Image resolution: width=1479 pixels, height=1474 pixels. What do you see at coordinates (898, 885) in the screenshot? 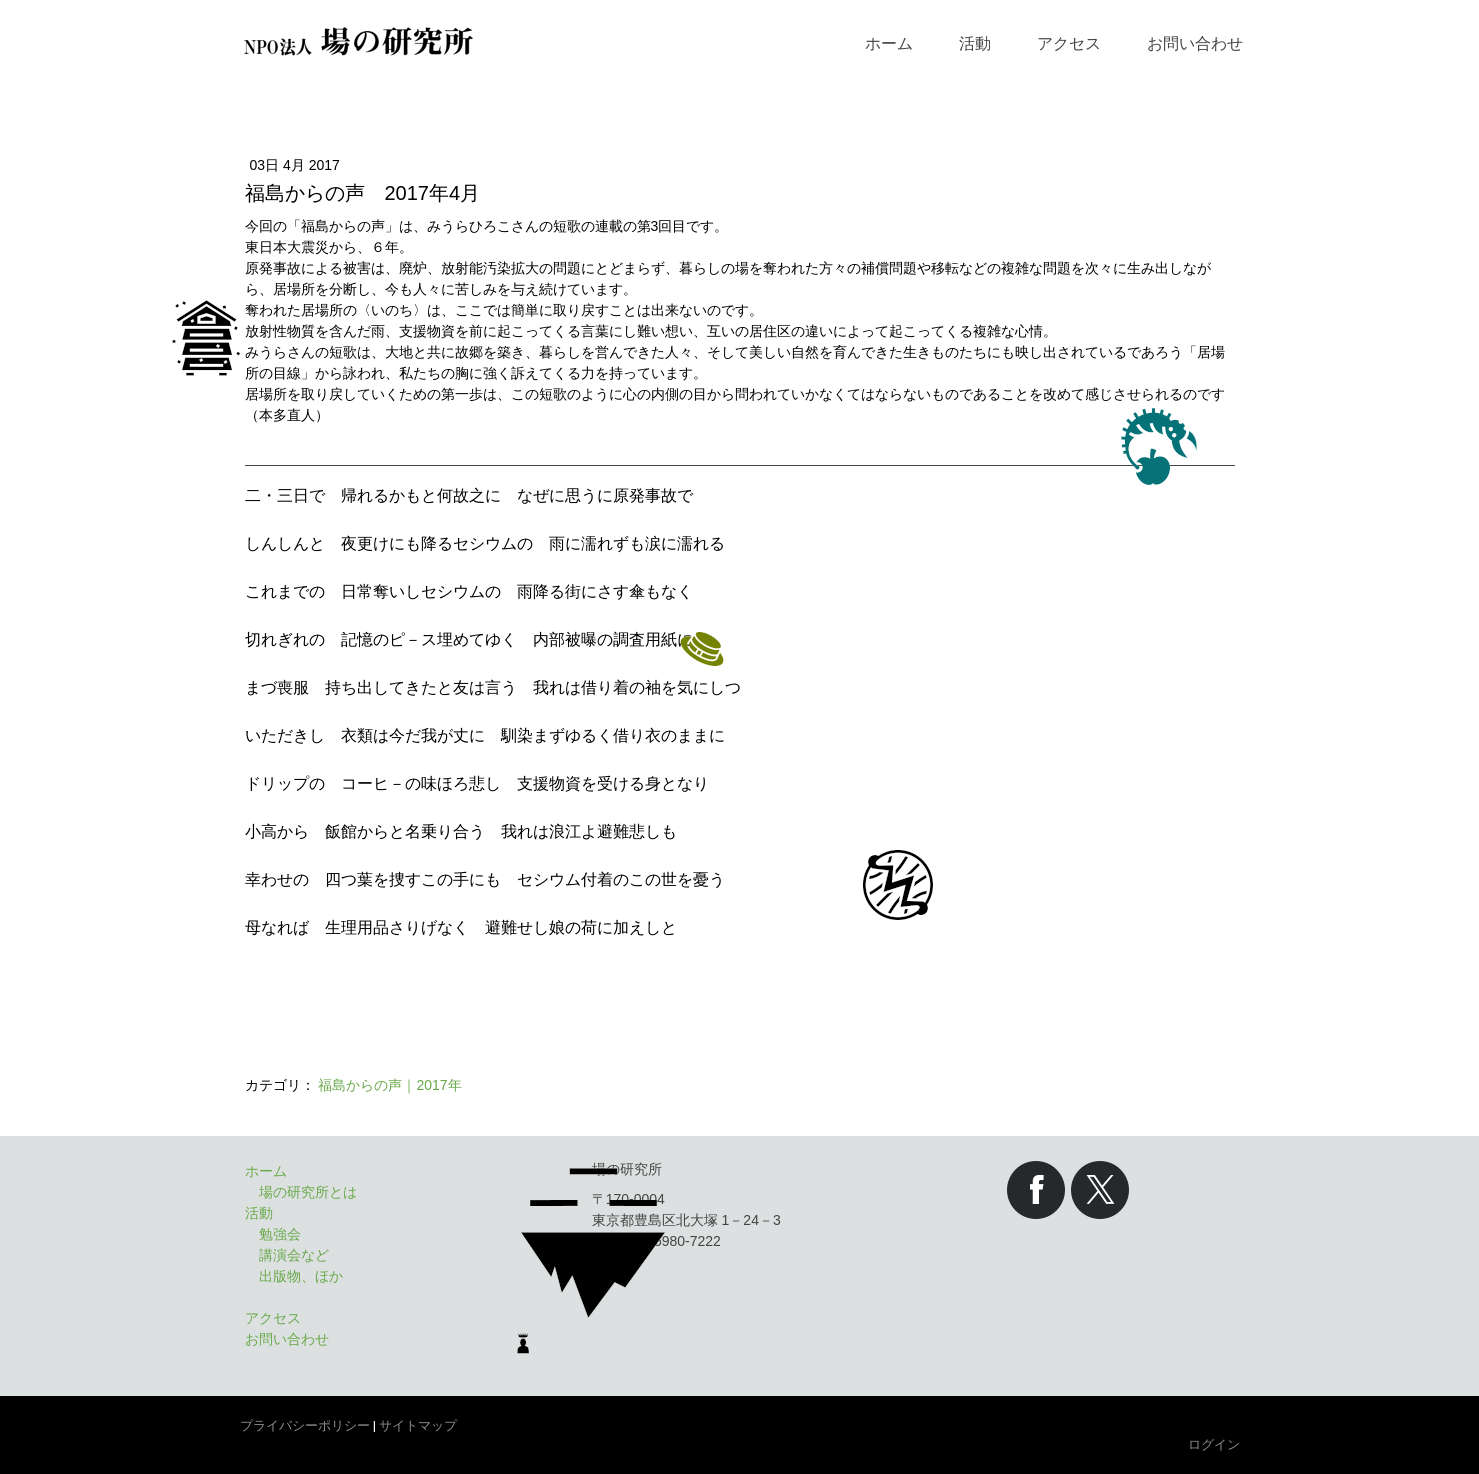
I see `indicates a trapped or contained state` at bounding box center [898, 885].